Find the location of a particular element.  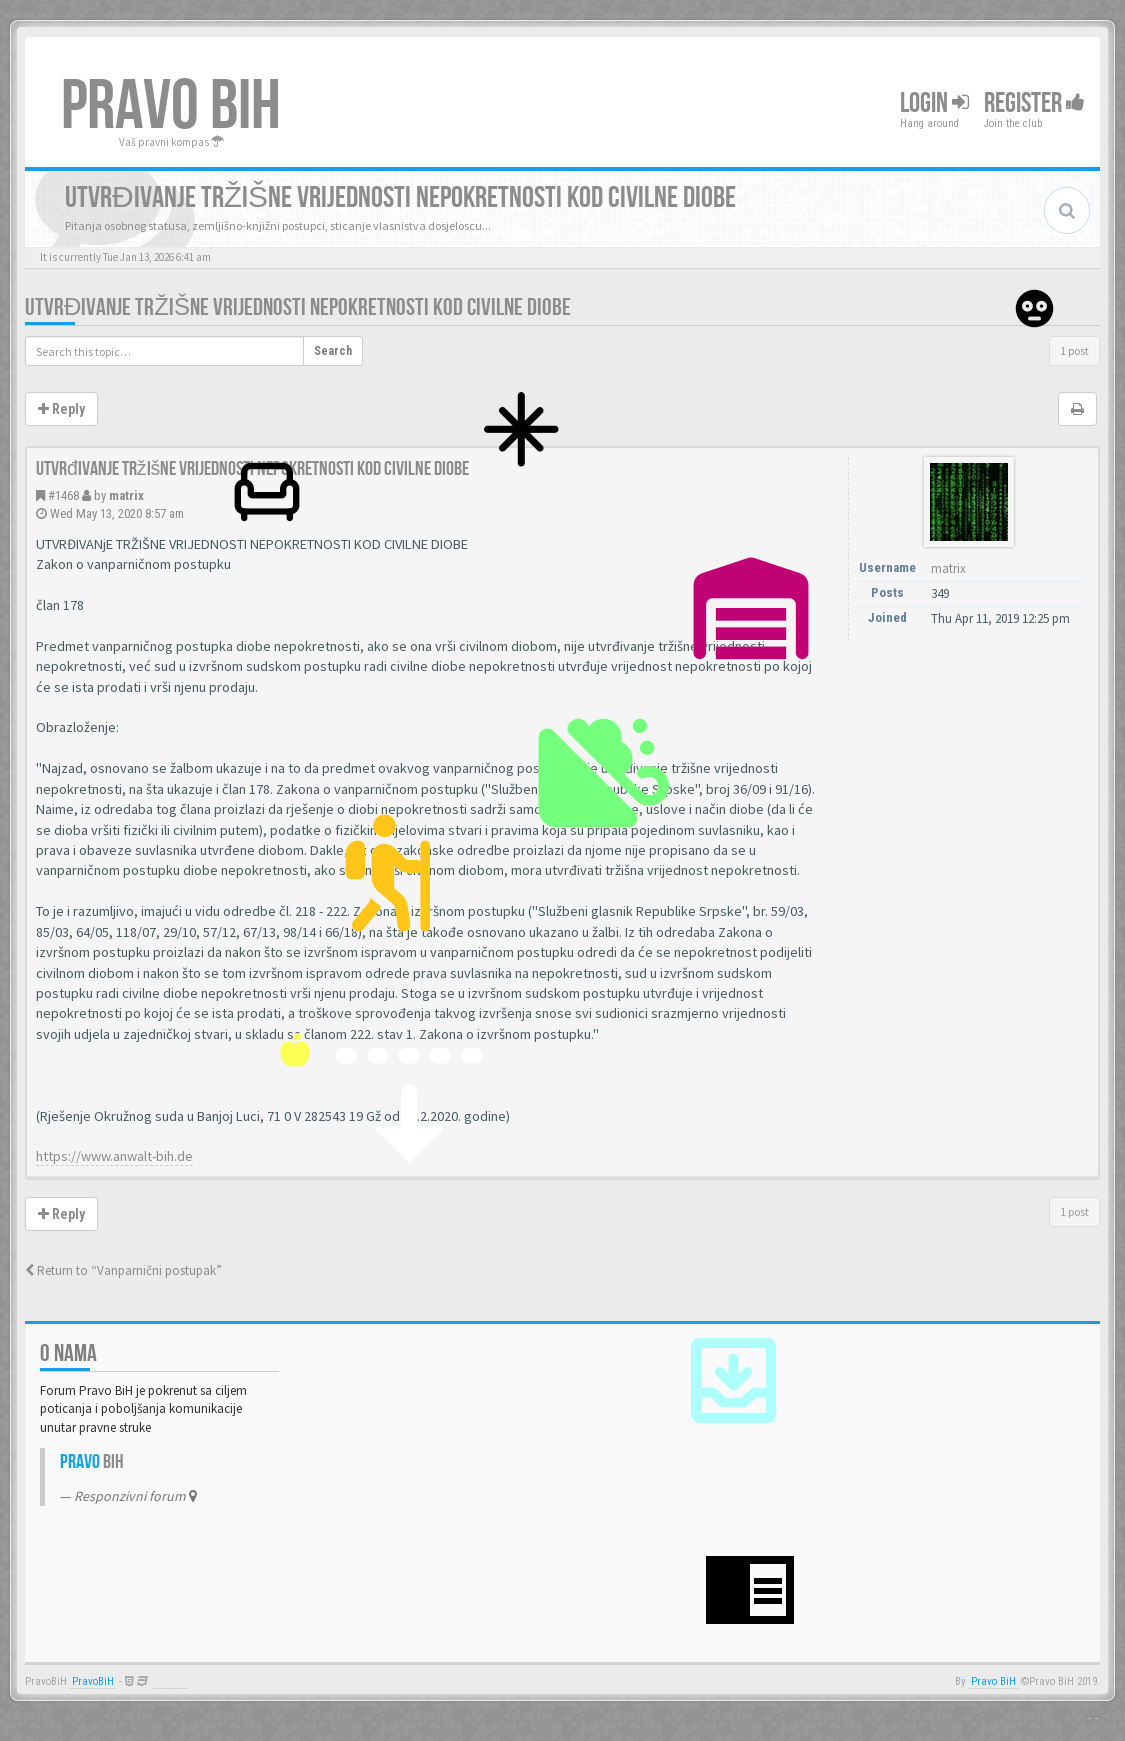

indicates avalanche warning or hazard is located at coordinates (603, 769).